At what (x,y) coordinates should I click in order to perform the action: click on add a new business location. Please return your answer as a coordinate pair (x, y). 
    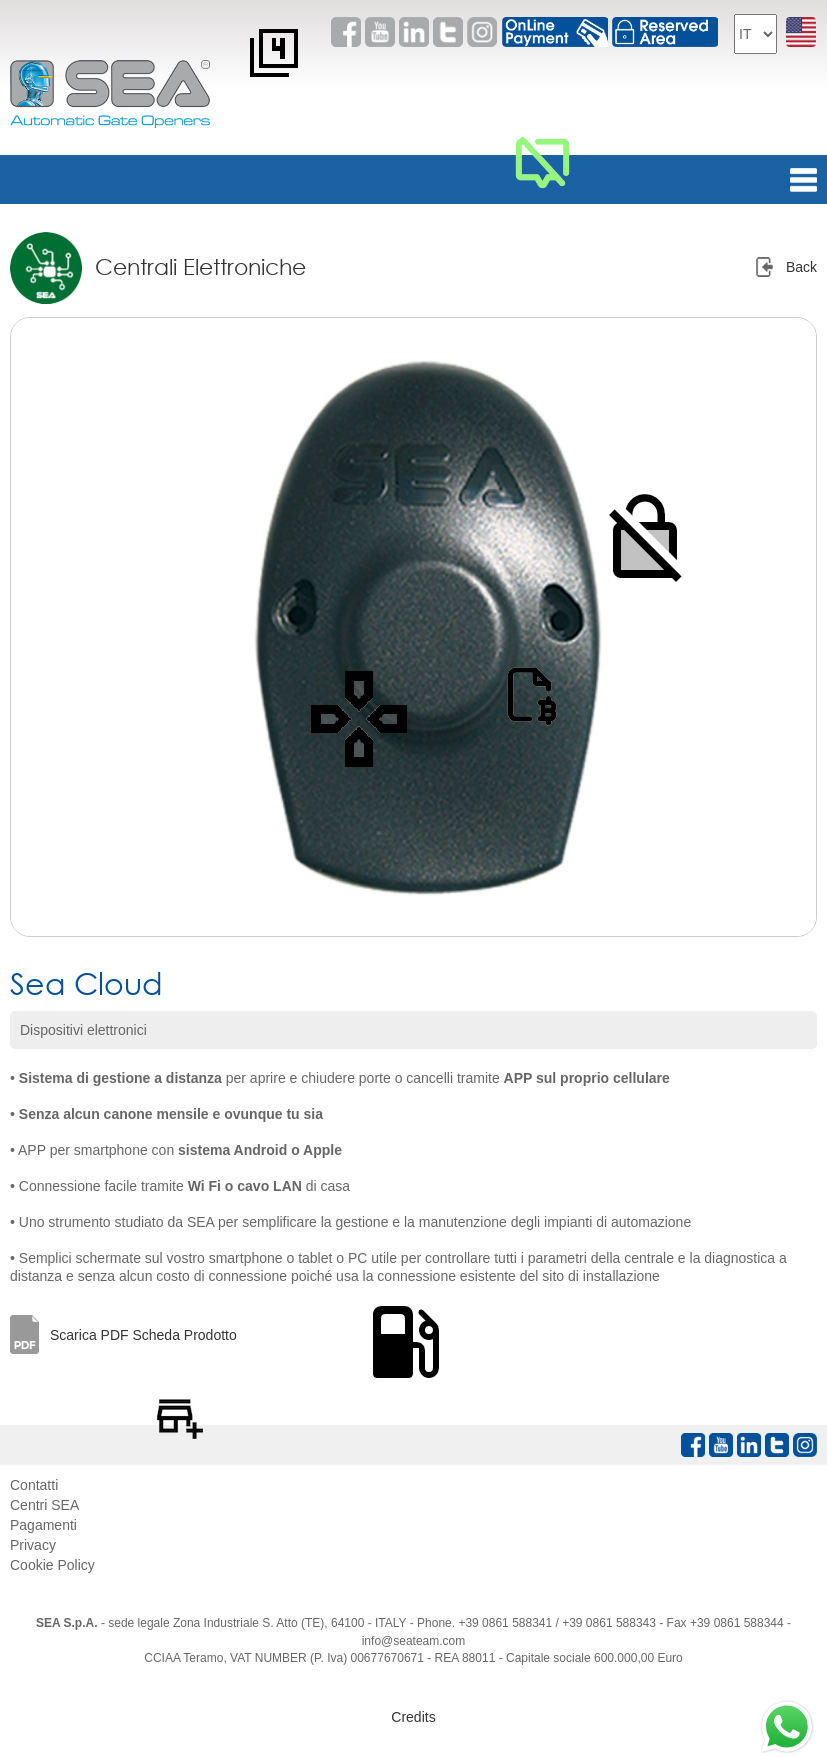
    Looking at the image, I should click on (180, 1416).